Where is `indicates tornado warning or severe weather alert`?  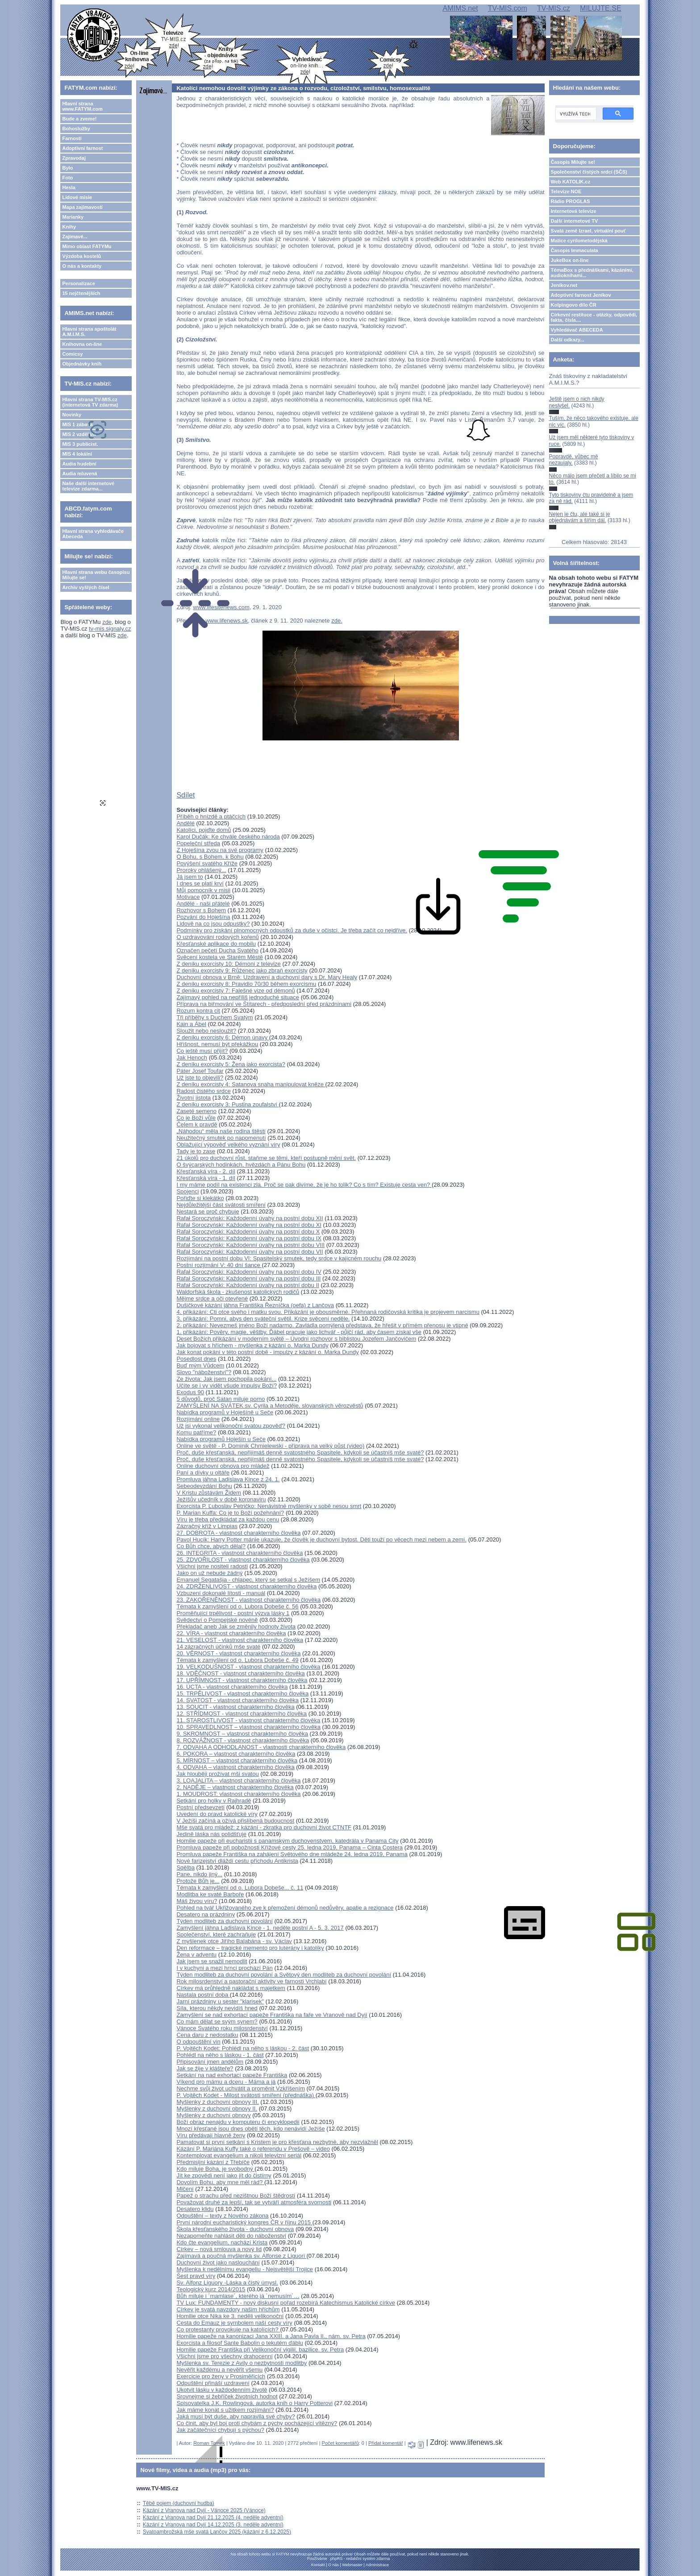 indicates tornado warning or severe weather alert is located at coordinates (519, 886).